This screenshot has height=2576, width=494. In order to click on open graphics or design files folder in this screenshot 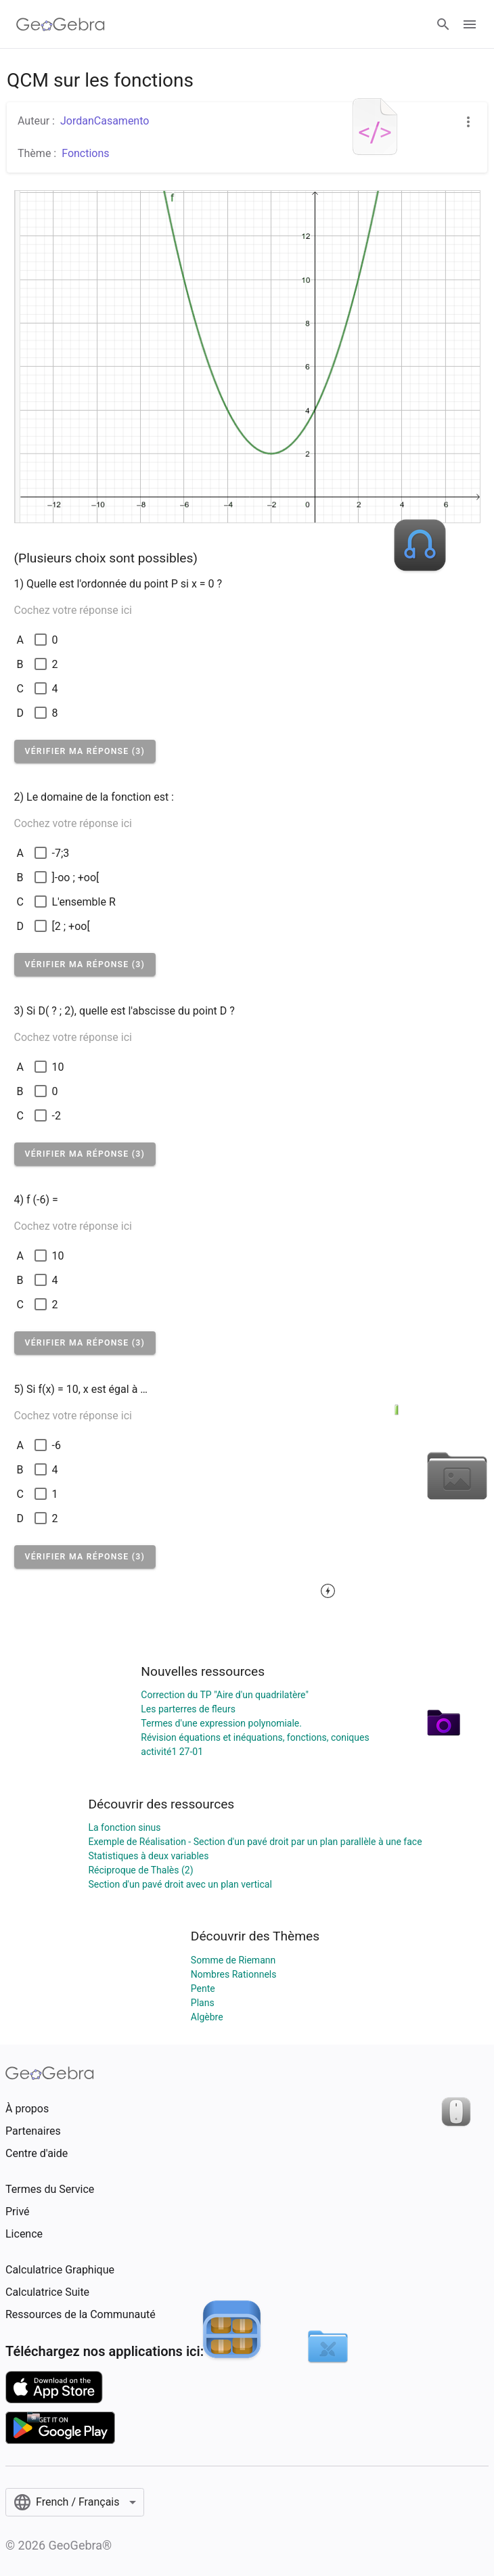, I will do `click(328, 2346)`.